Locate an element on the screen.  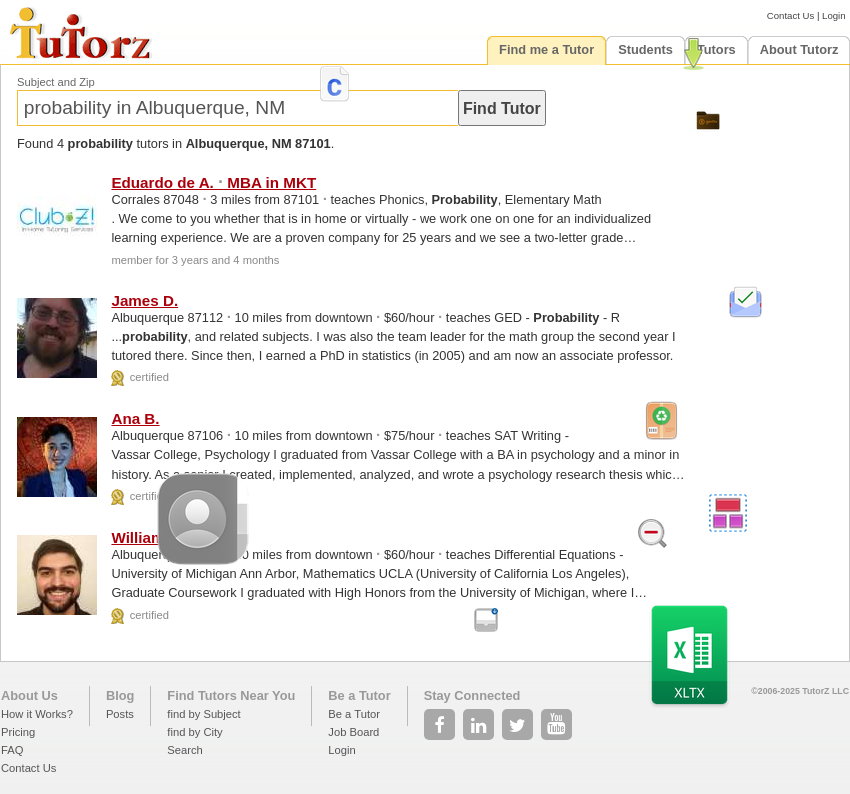
excel spreadsheet template file is located at coordinates (689, 656).